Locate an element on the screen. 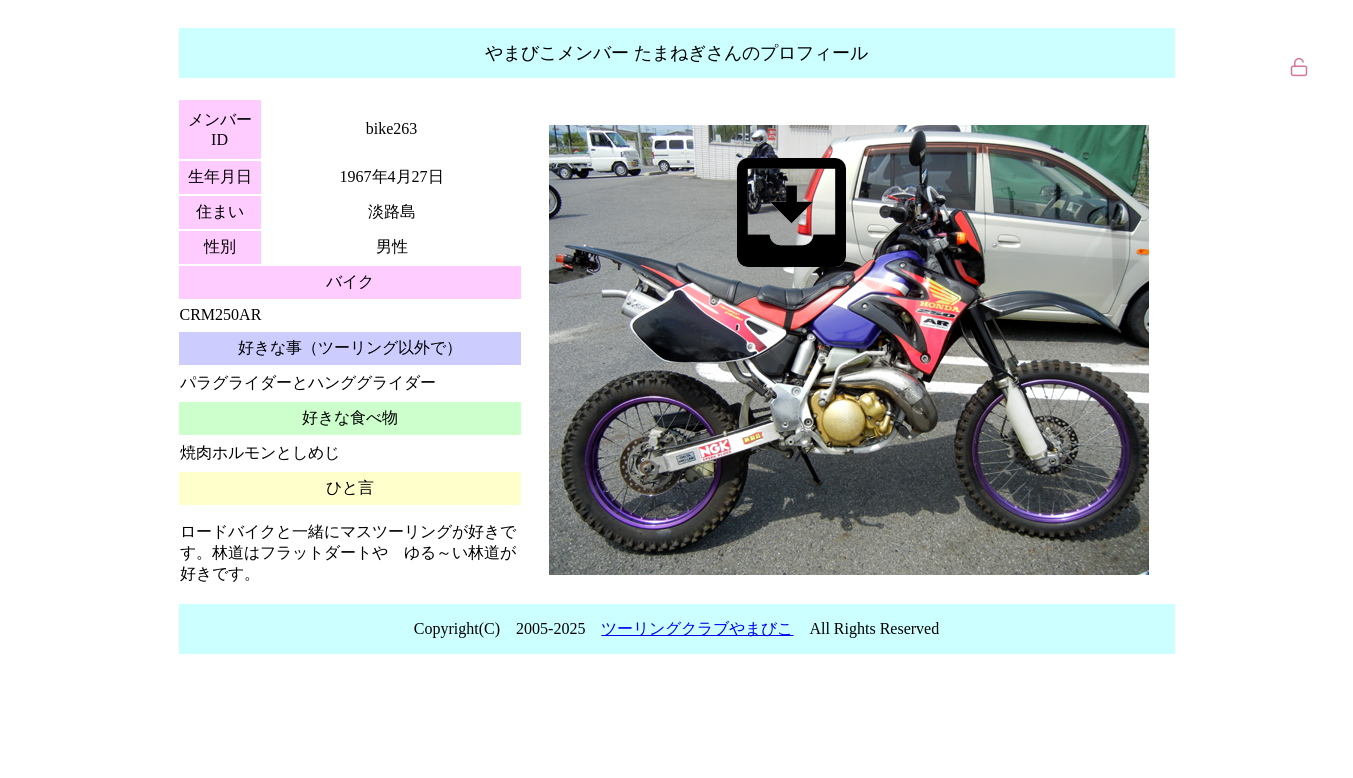 Image resolution: width=1353 pixels, height=778 pixels. download to inbox is located at coordinates (791, 212).